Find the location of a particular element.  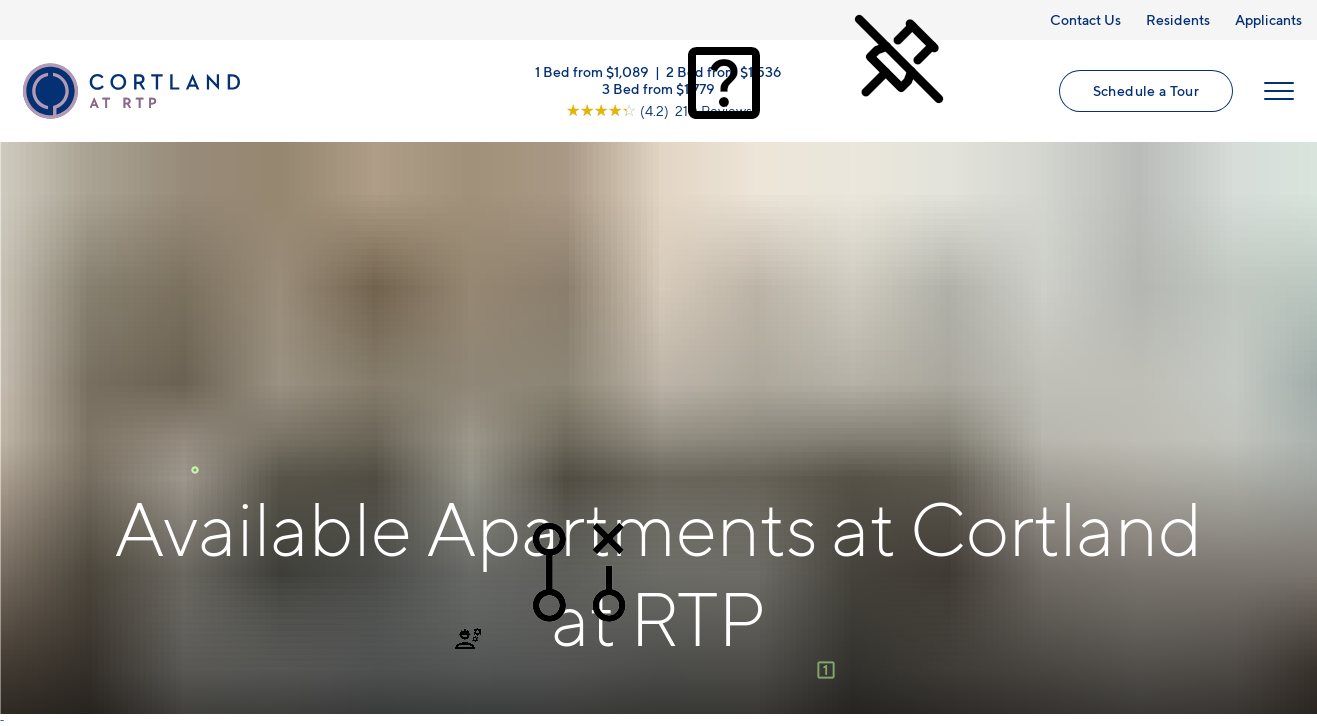

unpin this item is located at coordinates (899, 59).